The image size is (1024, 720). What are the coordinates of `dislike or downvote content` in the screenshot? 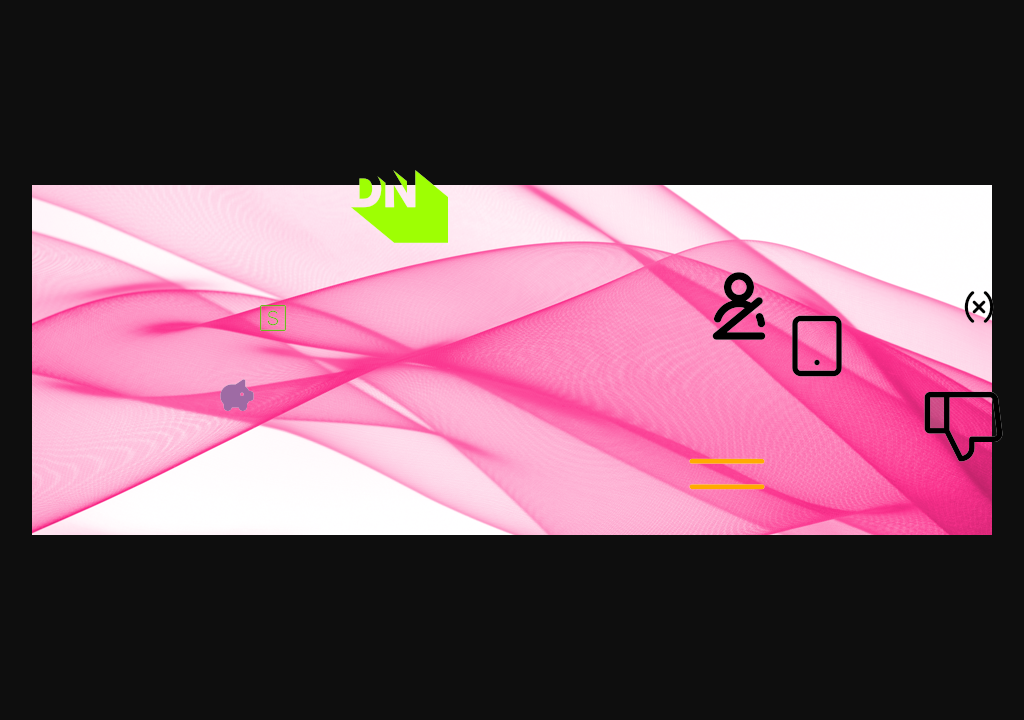 It's located at (963, 422).